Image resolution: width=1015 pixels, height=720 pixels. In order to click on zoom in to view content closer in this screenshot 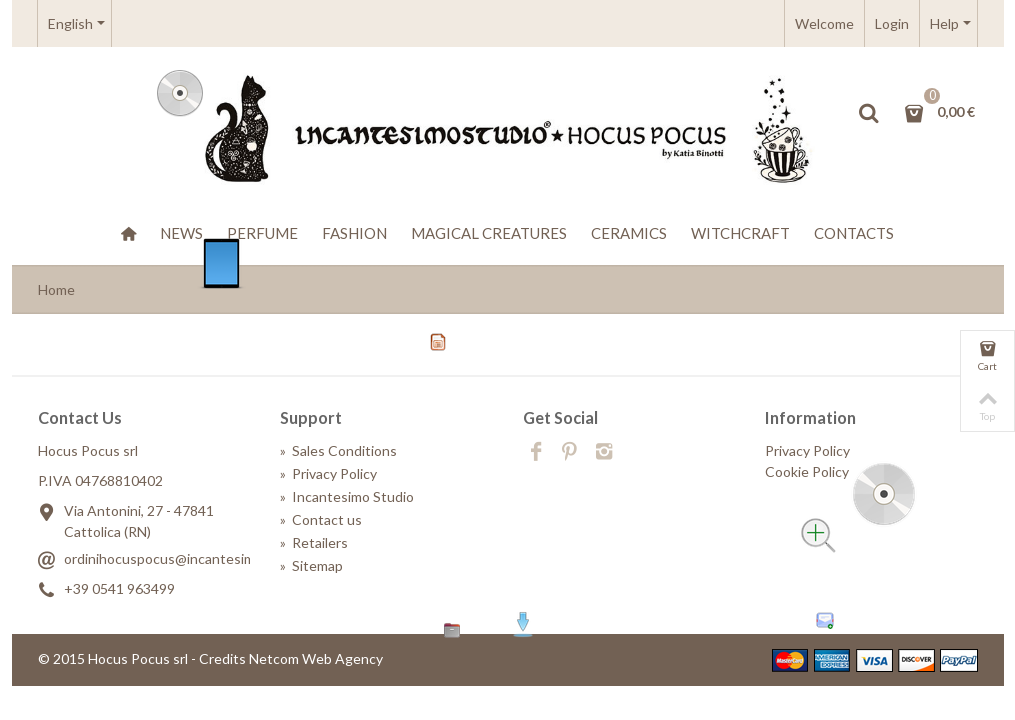, I will do `click(818, 535)`.